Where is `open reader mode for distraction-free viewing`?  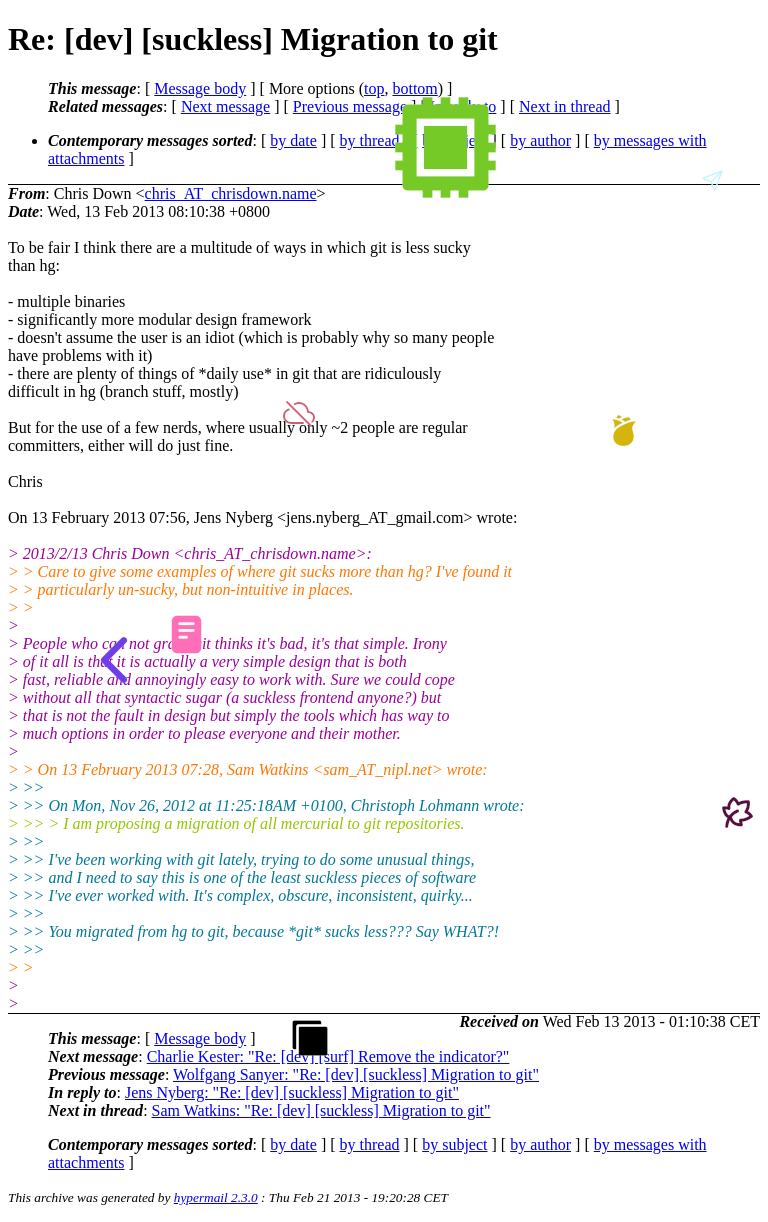 open reader mode for distraction-free viewing is located at coordinates (186, 634).